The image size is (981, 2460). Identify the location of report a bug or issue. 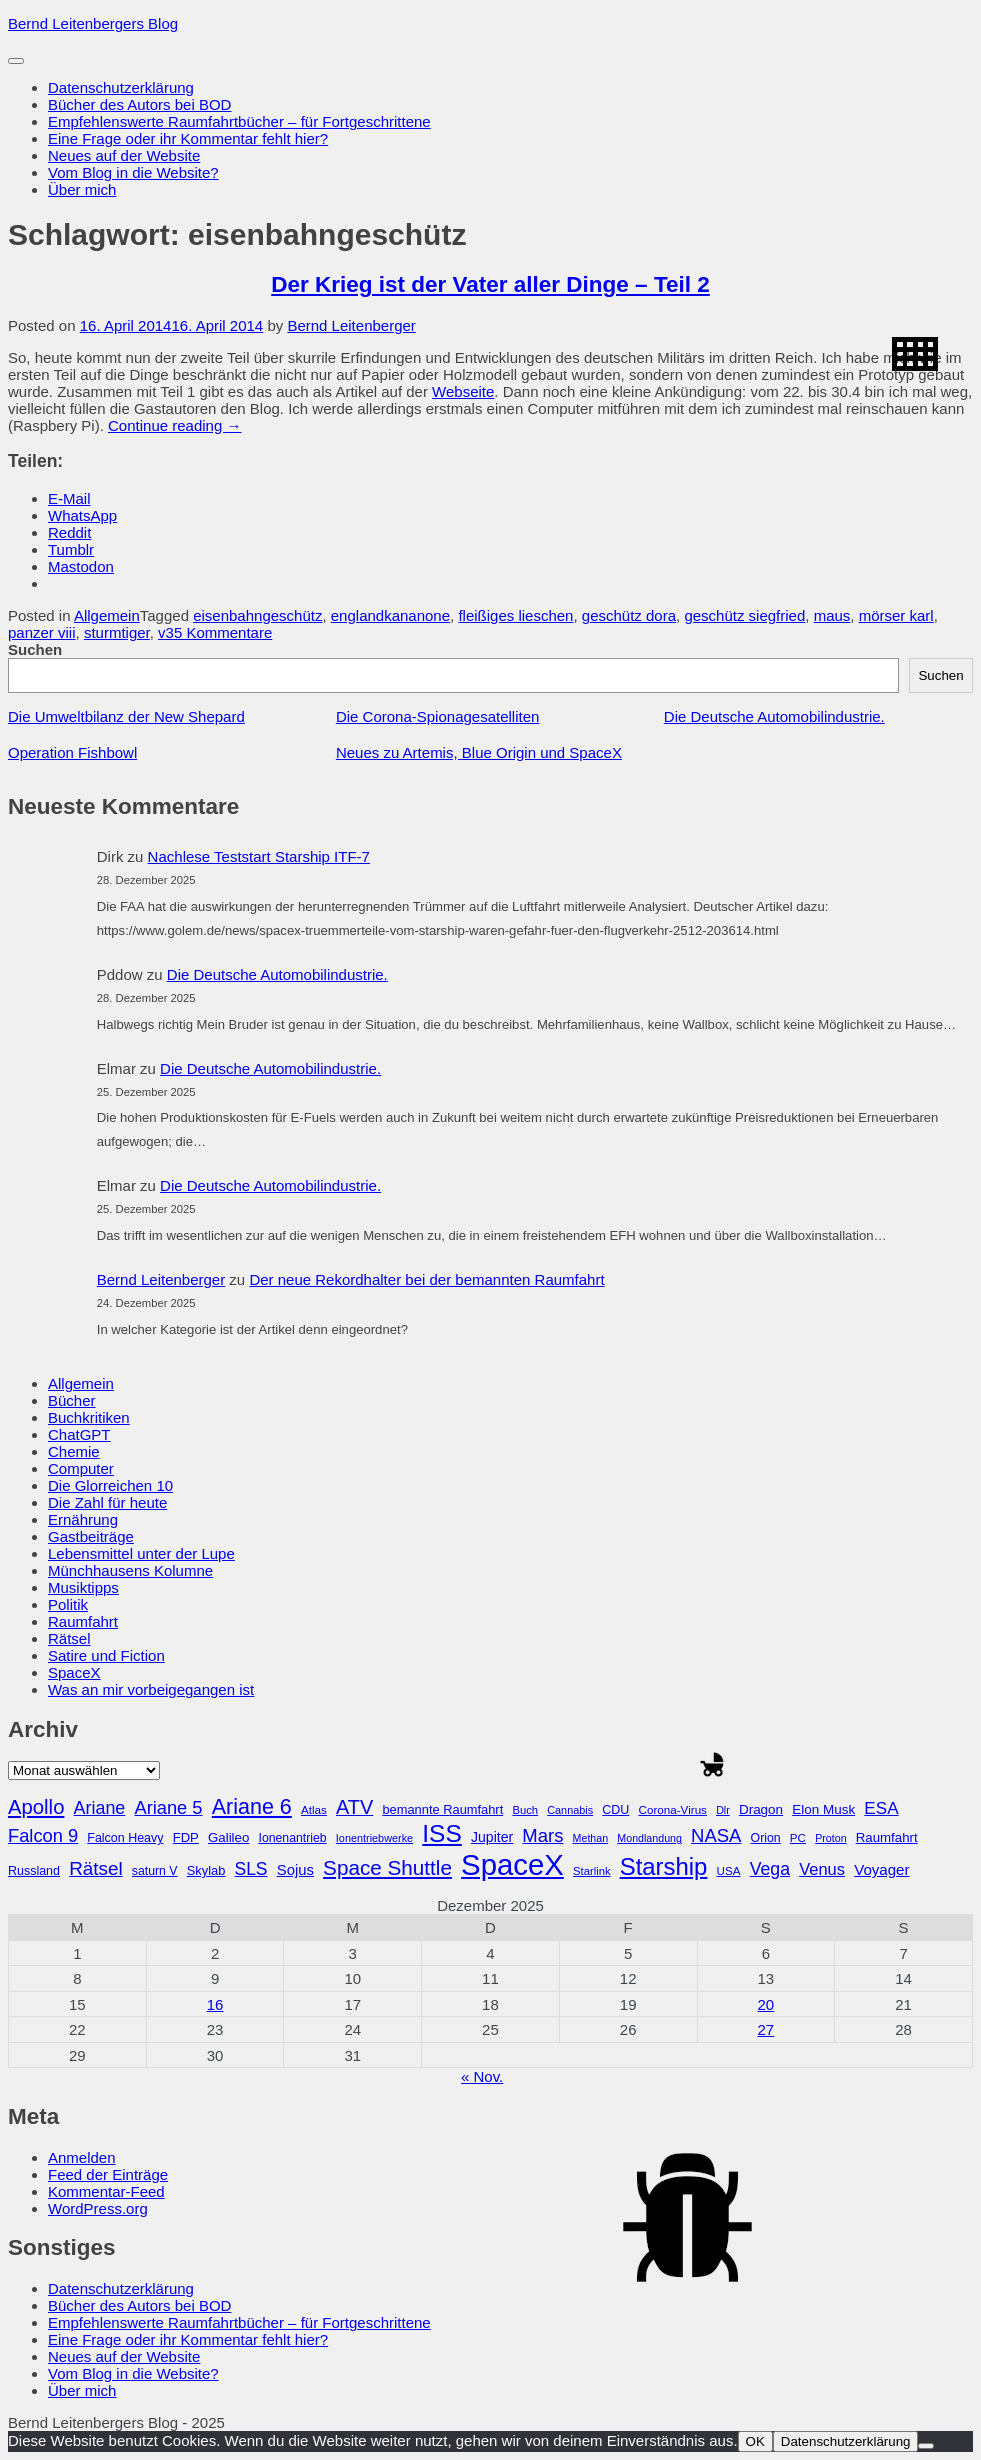
(687, 2217).